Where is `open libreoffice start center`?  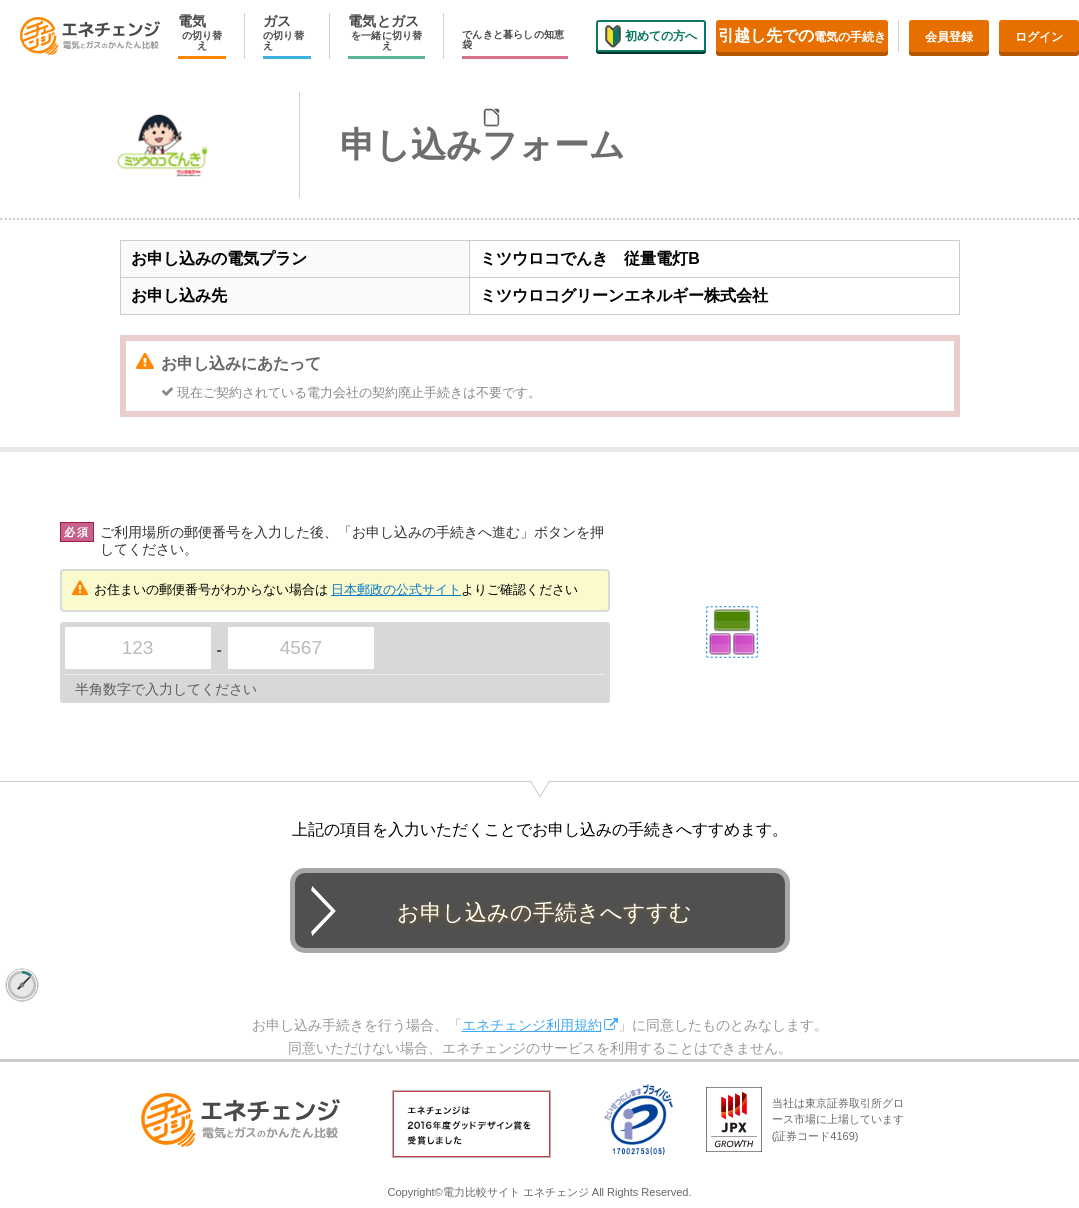
open libreoffice start center is located at coordinates (491, 117).